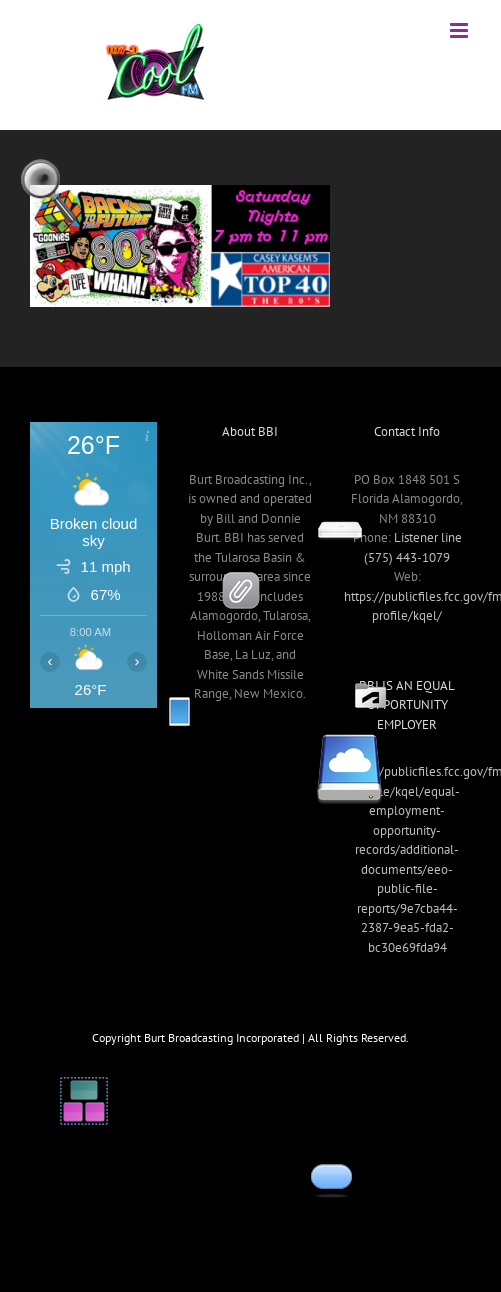 This screenshot has width=501, height=1292. Describe the element at coordinates (370, 696) in the screenshot. I see `open autodesk project files folder` at that location.